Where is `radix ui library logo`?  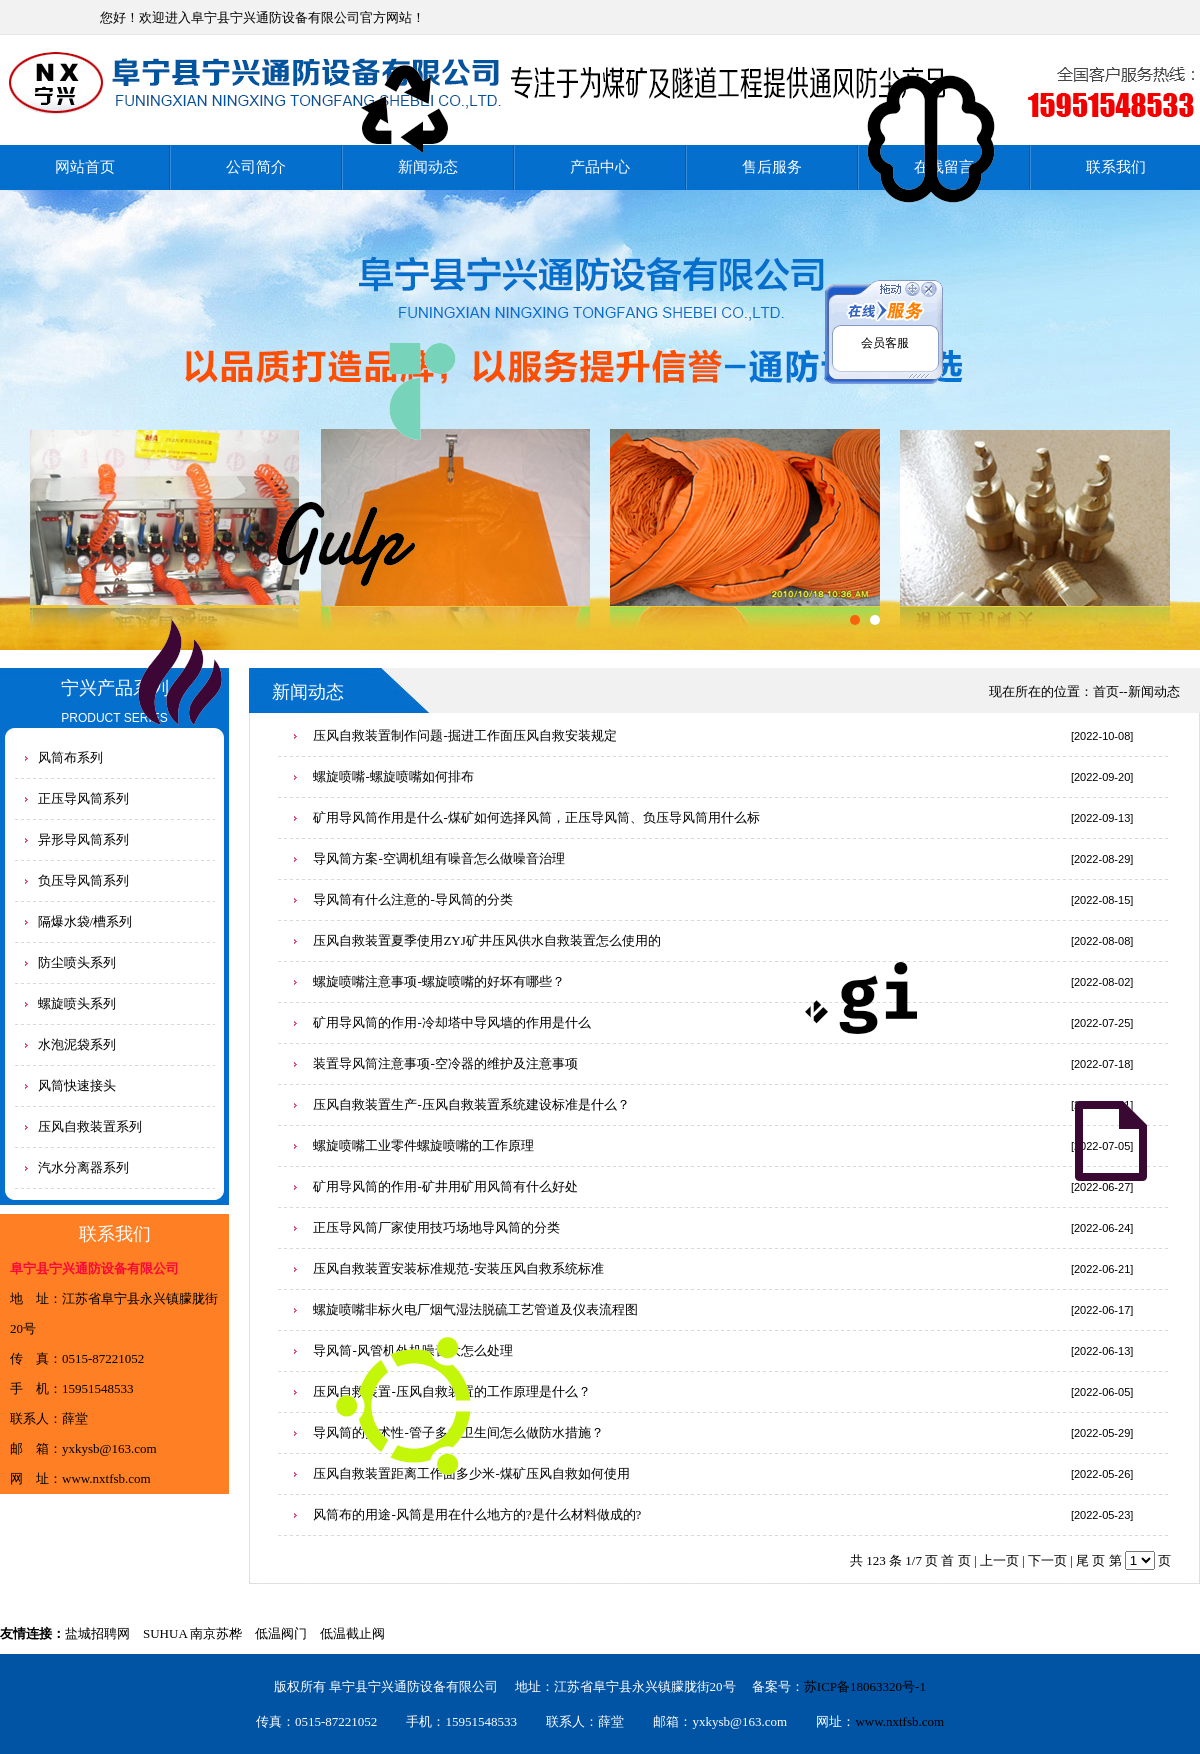
radix ui library logo is located at coordinates (422, 391).